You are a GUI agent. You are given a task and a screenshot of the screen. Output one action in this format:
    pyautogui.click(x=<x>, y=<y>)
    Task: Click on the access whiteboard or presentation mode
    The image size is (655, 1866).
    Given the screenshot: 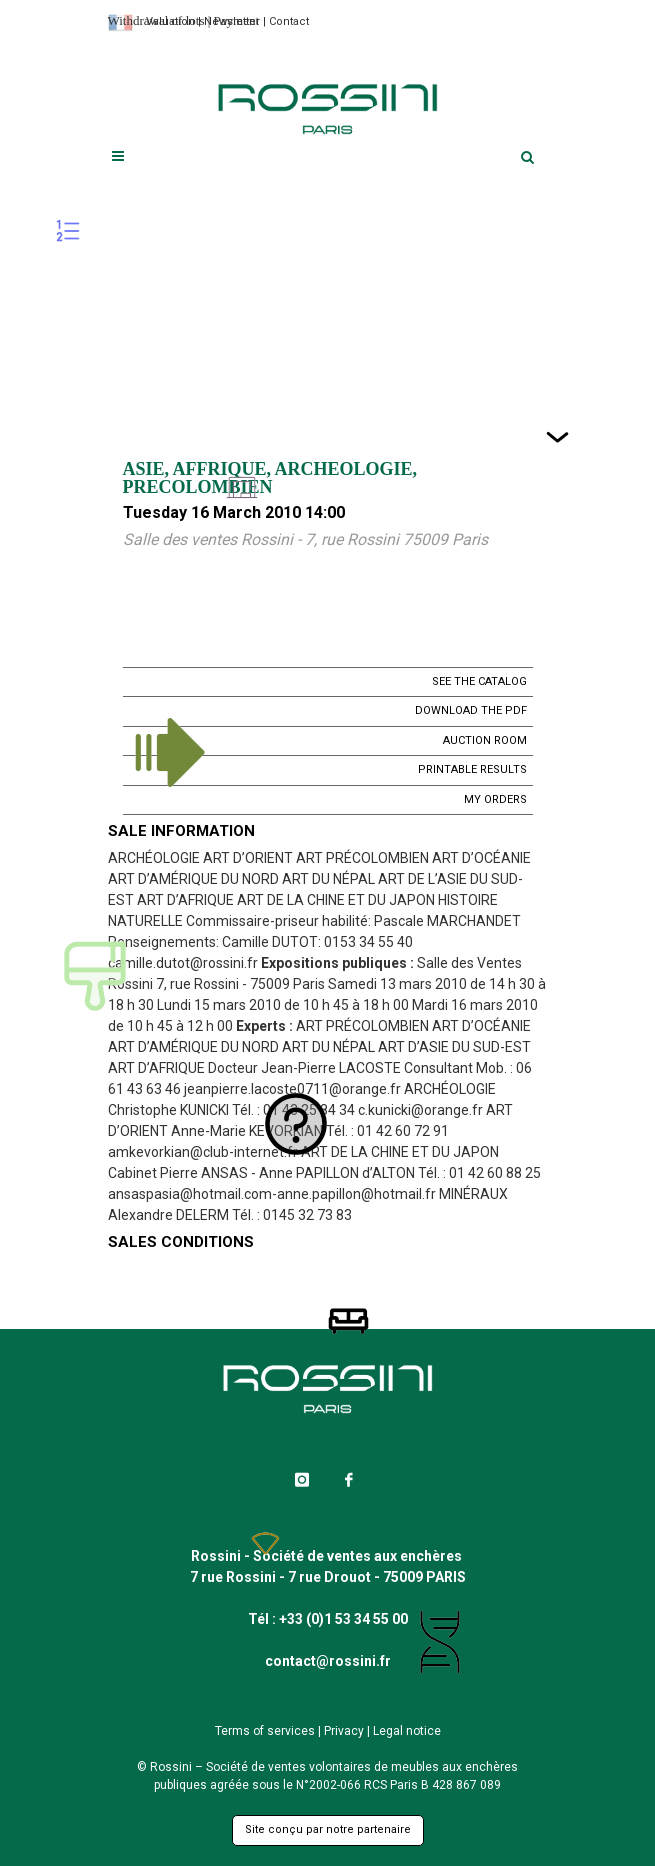 What is the action you would take?
    pyautogui.click(x=242, y=488)
    